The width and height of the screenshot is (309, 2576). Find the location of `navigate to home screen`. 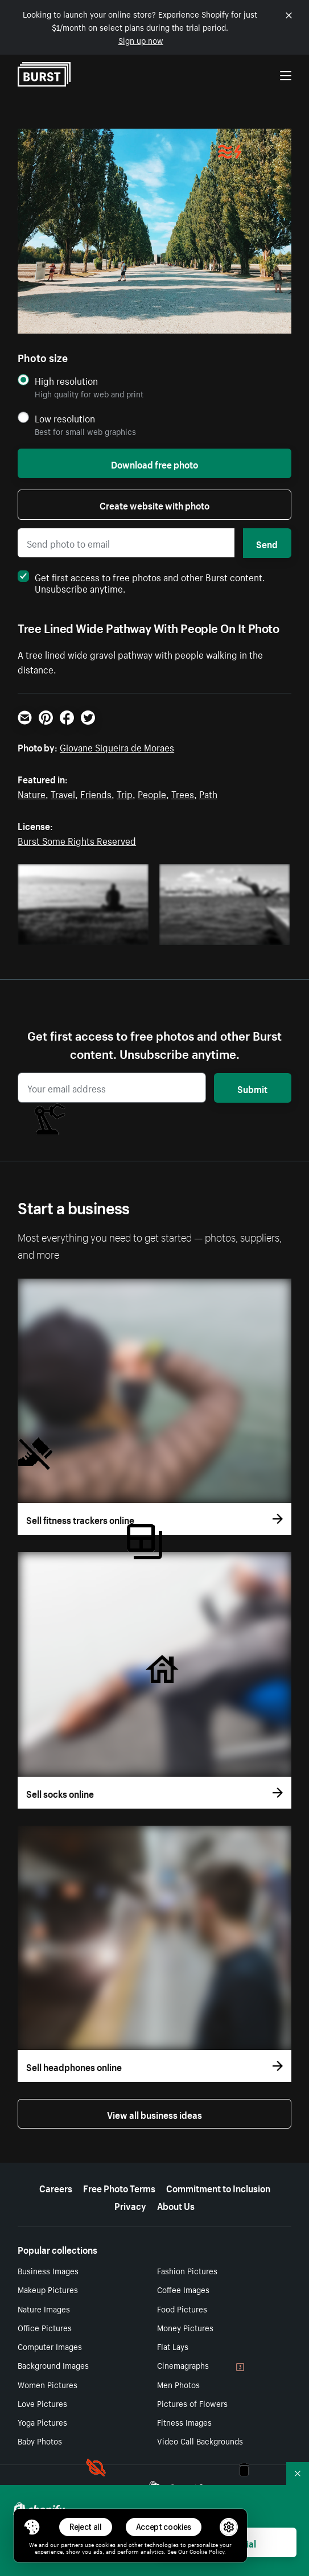

navigate to home screen is located at coordinates (162, 1670).